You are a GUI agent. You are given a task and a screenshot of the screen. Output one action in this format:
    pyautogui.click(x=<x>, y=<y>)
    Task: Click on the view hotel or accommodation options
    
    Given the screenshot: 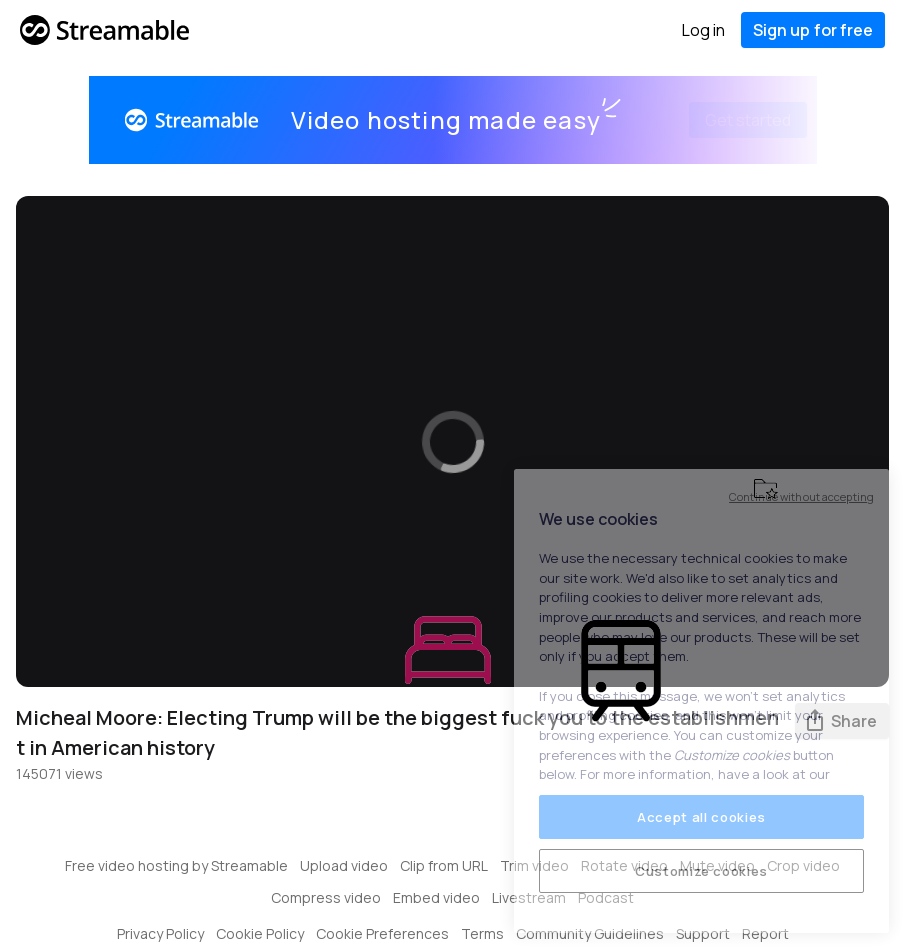 What is the action you would take?
    pyautogui.click(x=448, y=650)
    